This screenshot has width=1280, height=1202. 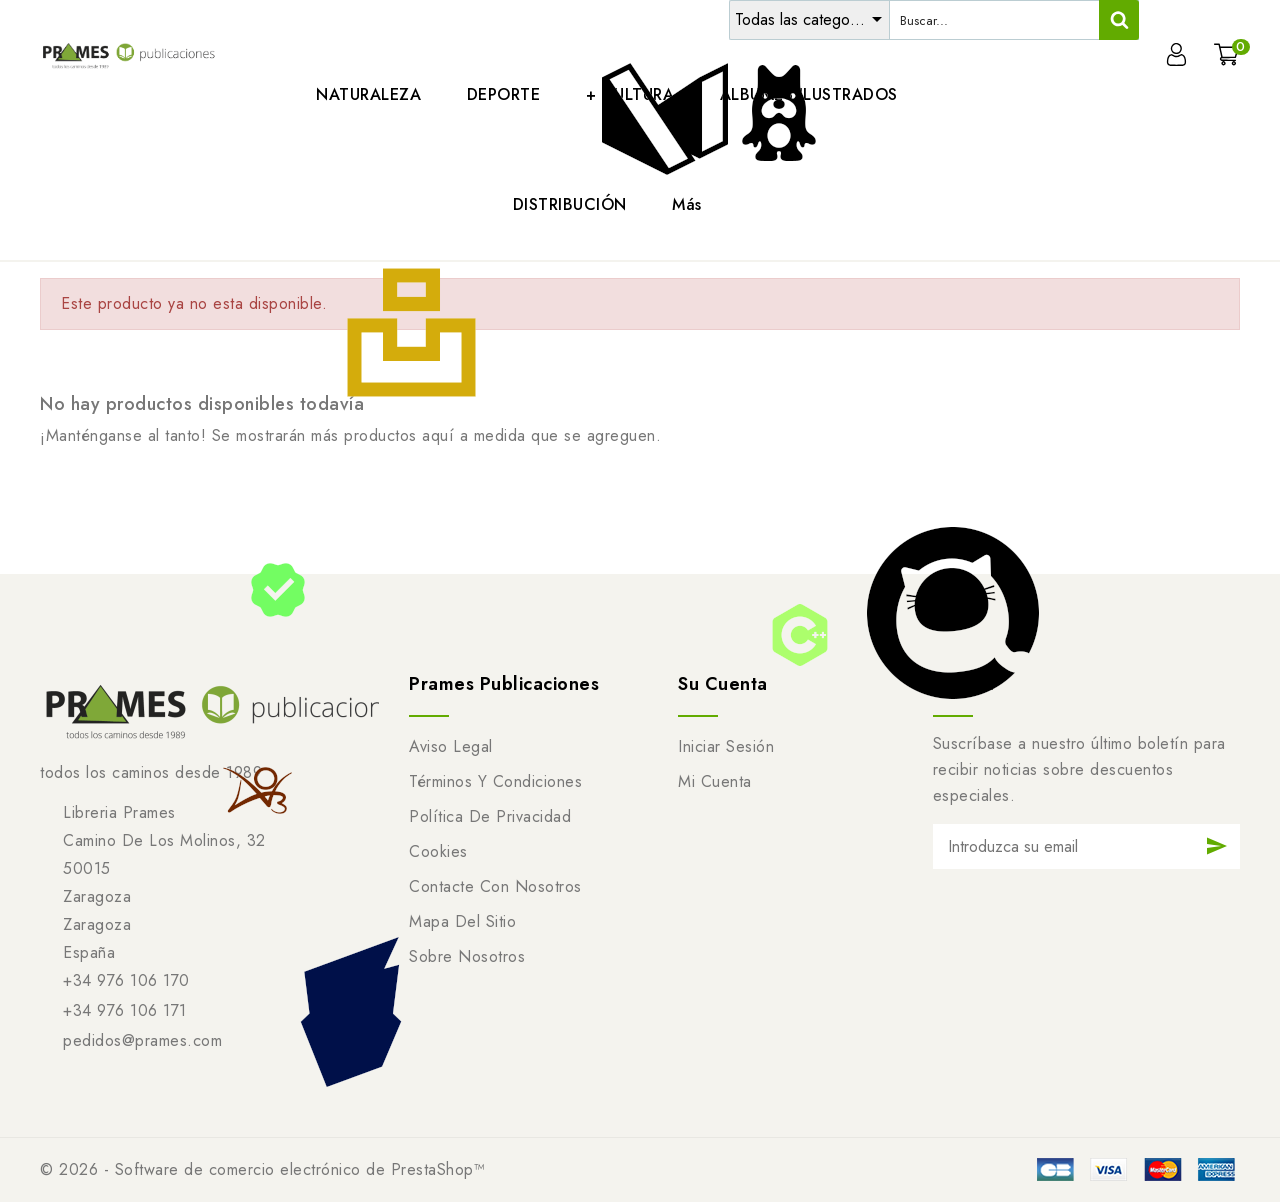 What do you see at coordinates (257, 790) in the screenshot?
I see `open Archive of Our Own (AO3) website` at bounding box center [257, 790].